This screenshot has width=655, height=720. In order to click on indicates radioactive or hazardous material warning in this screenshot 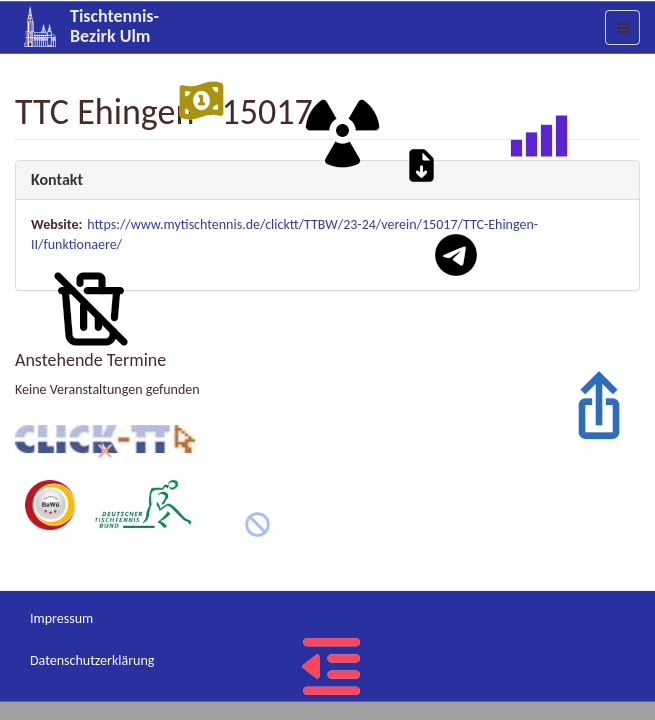, I will do `click(342, 130)`.